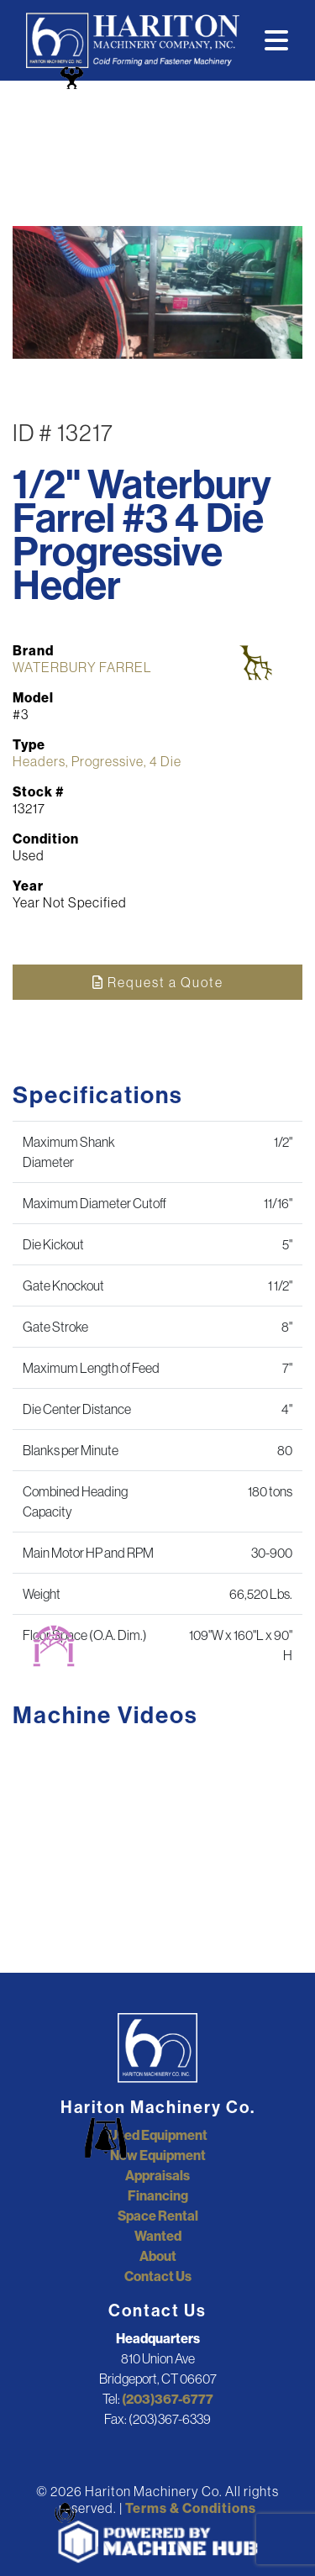 This screenshot has width=315, height=2576. I want to click on carillon or bell tower instrument, so click(105, 2137).